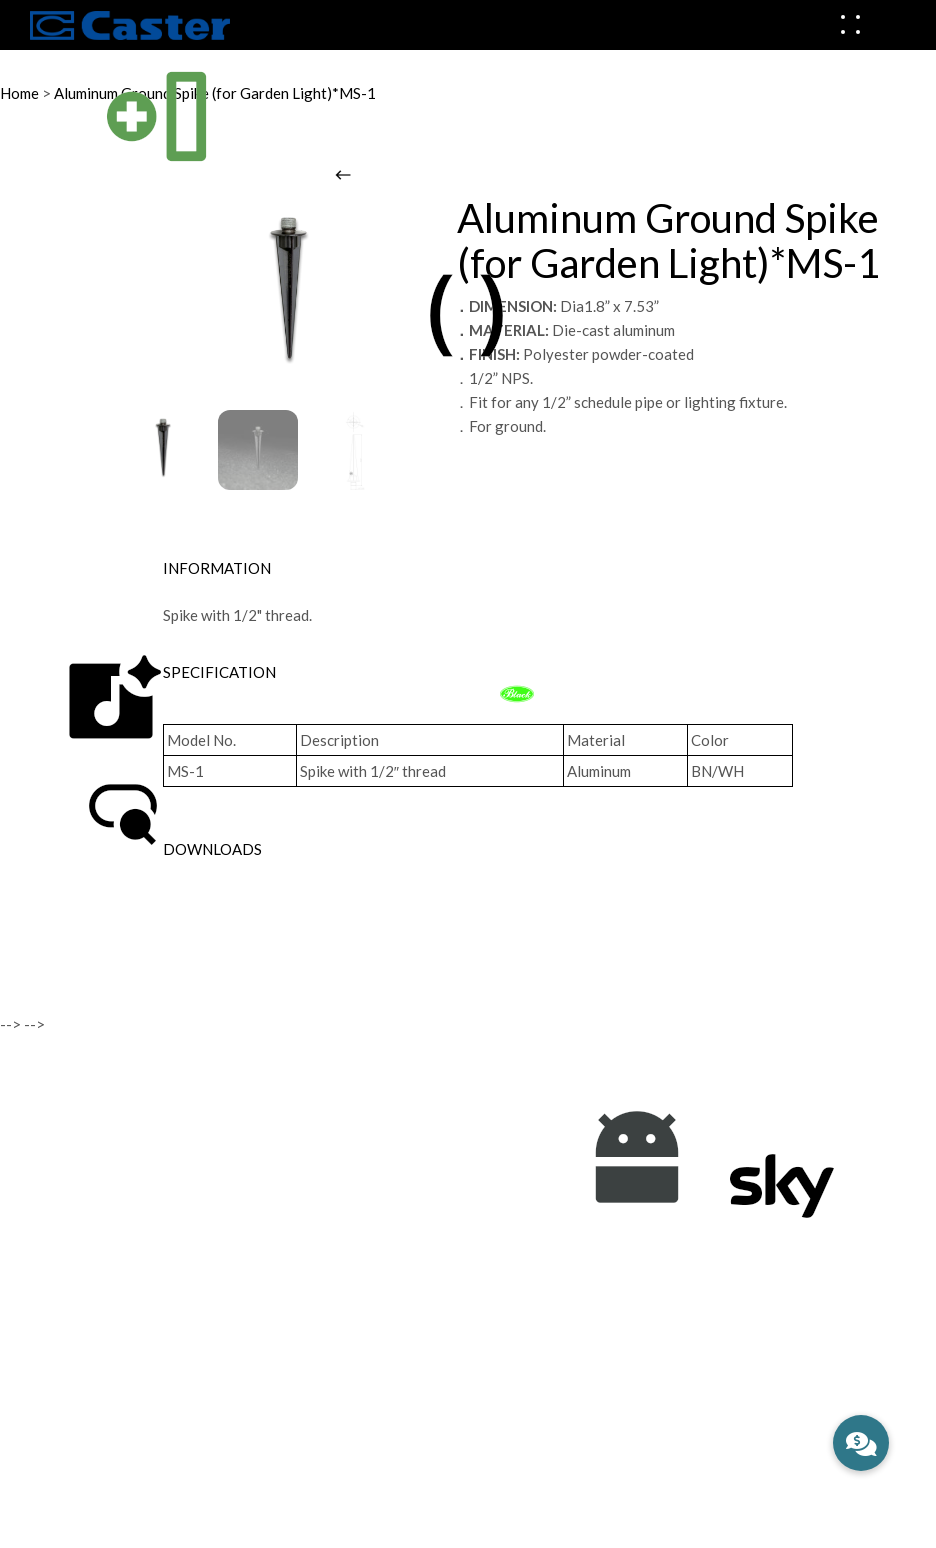  Describe the element at coordinates (466, 315) in the screenshot. I see `indicates code or programming-related content` at that location.